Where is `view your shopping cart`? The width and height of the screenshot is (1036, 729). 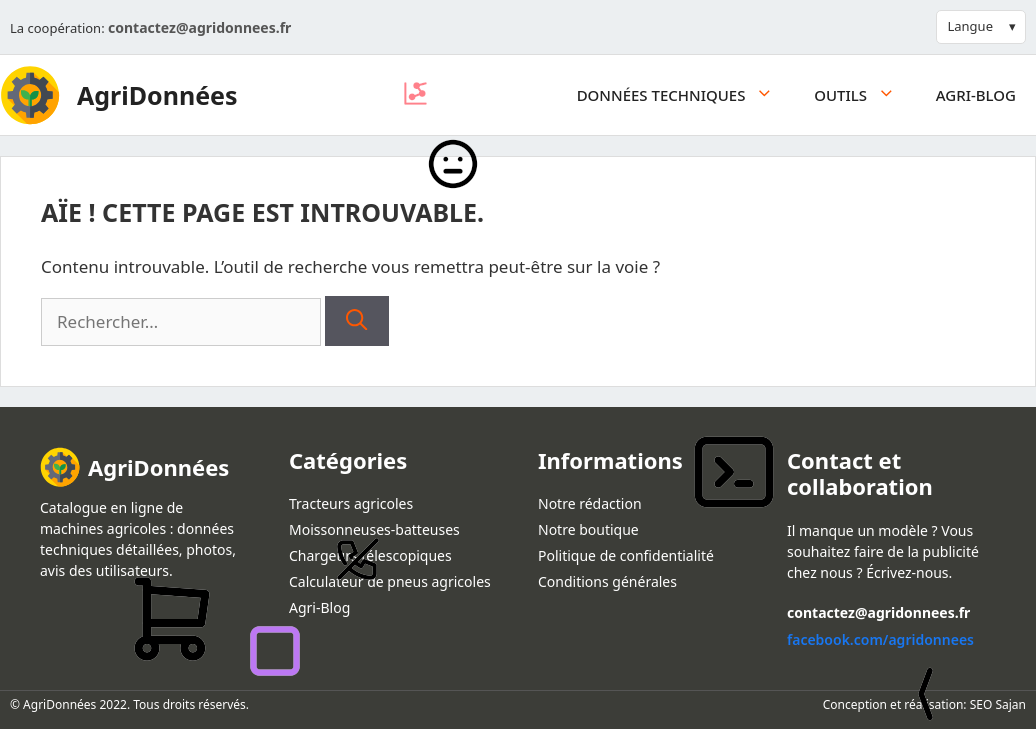
view your shopping cart is located at coordinates (172, 619).